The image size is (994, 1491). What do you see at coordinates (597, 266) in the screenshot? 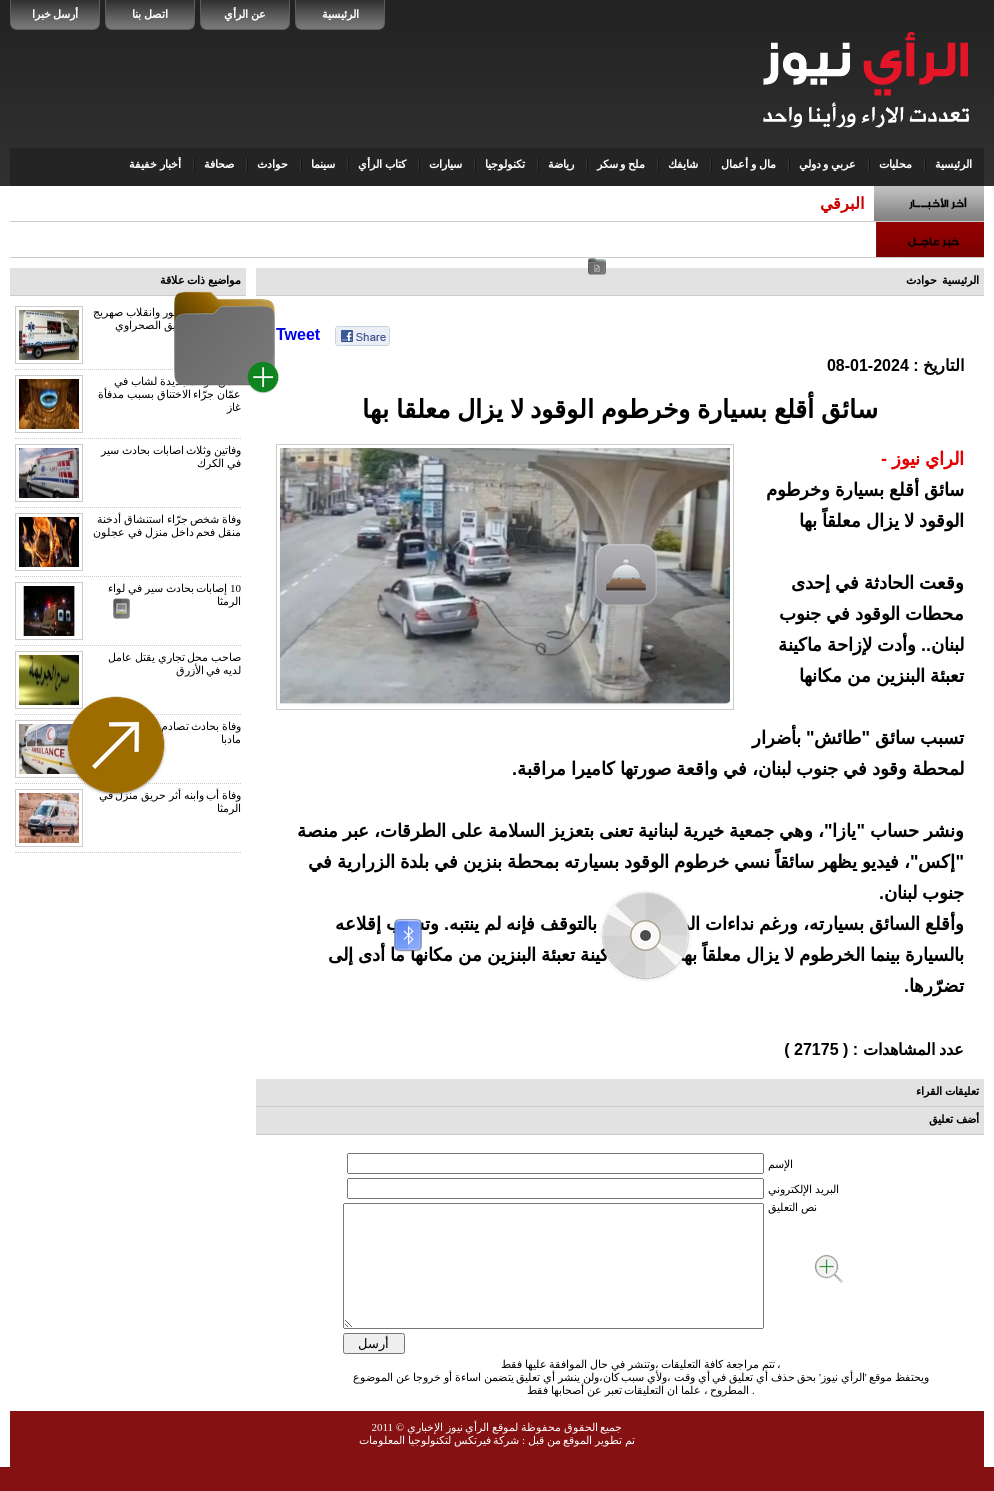
I see `open your documents folder` at bounding box center [597, 266].